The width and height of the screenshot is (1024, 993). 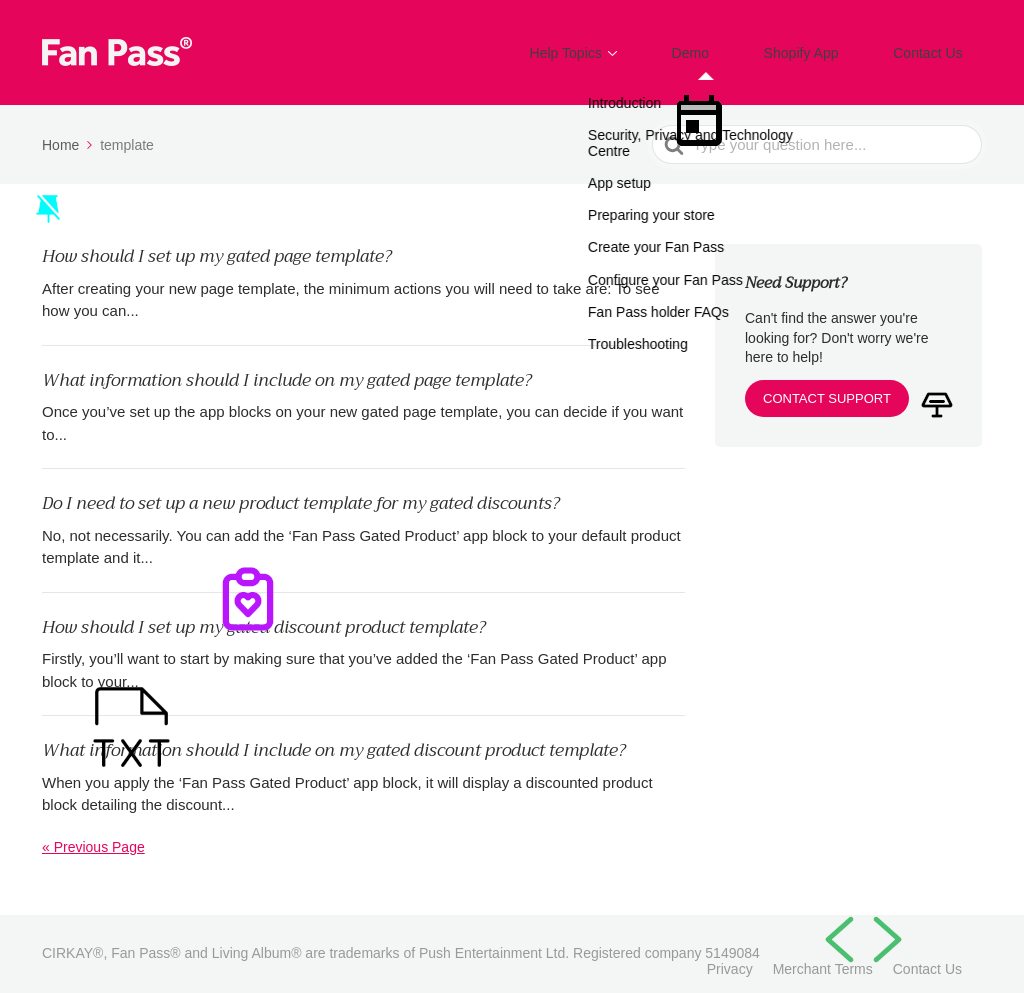 I want to click on view your saved favorites or wishlist, so click(x=248, y=599).